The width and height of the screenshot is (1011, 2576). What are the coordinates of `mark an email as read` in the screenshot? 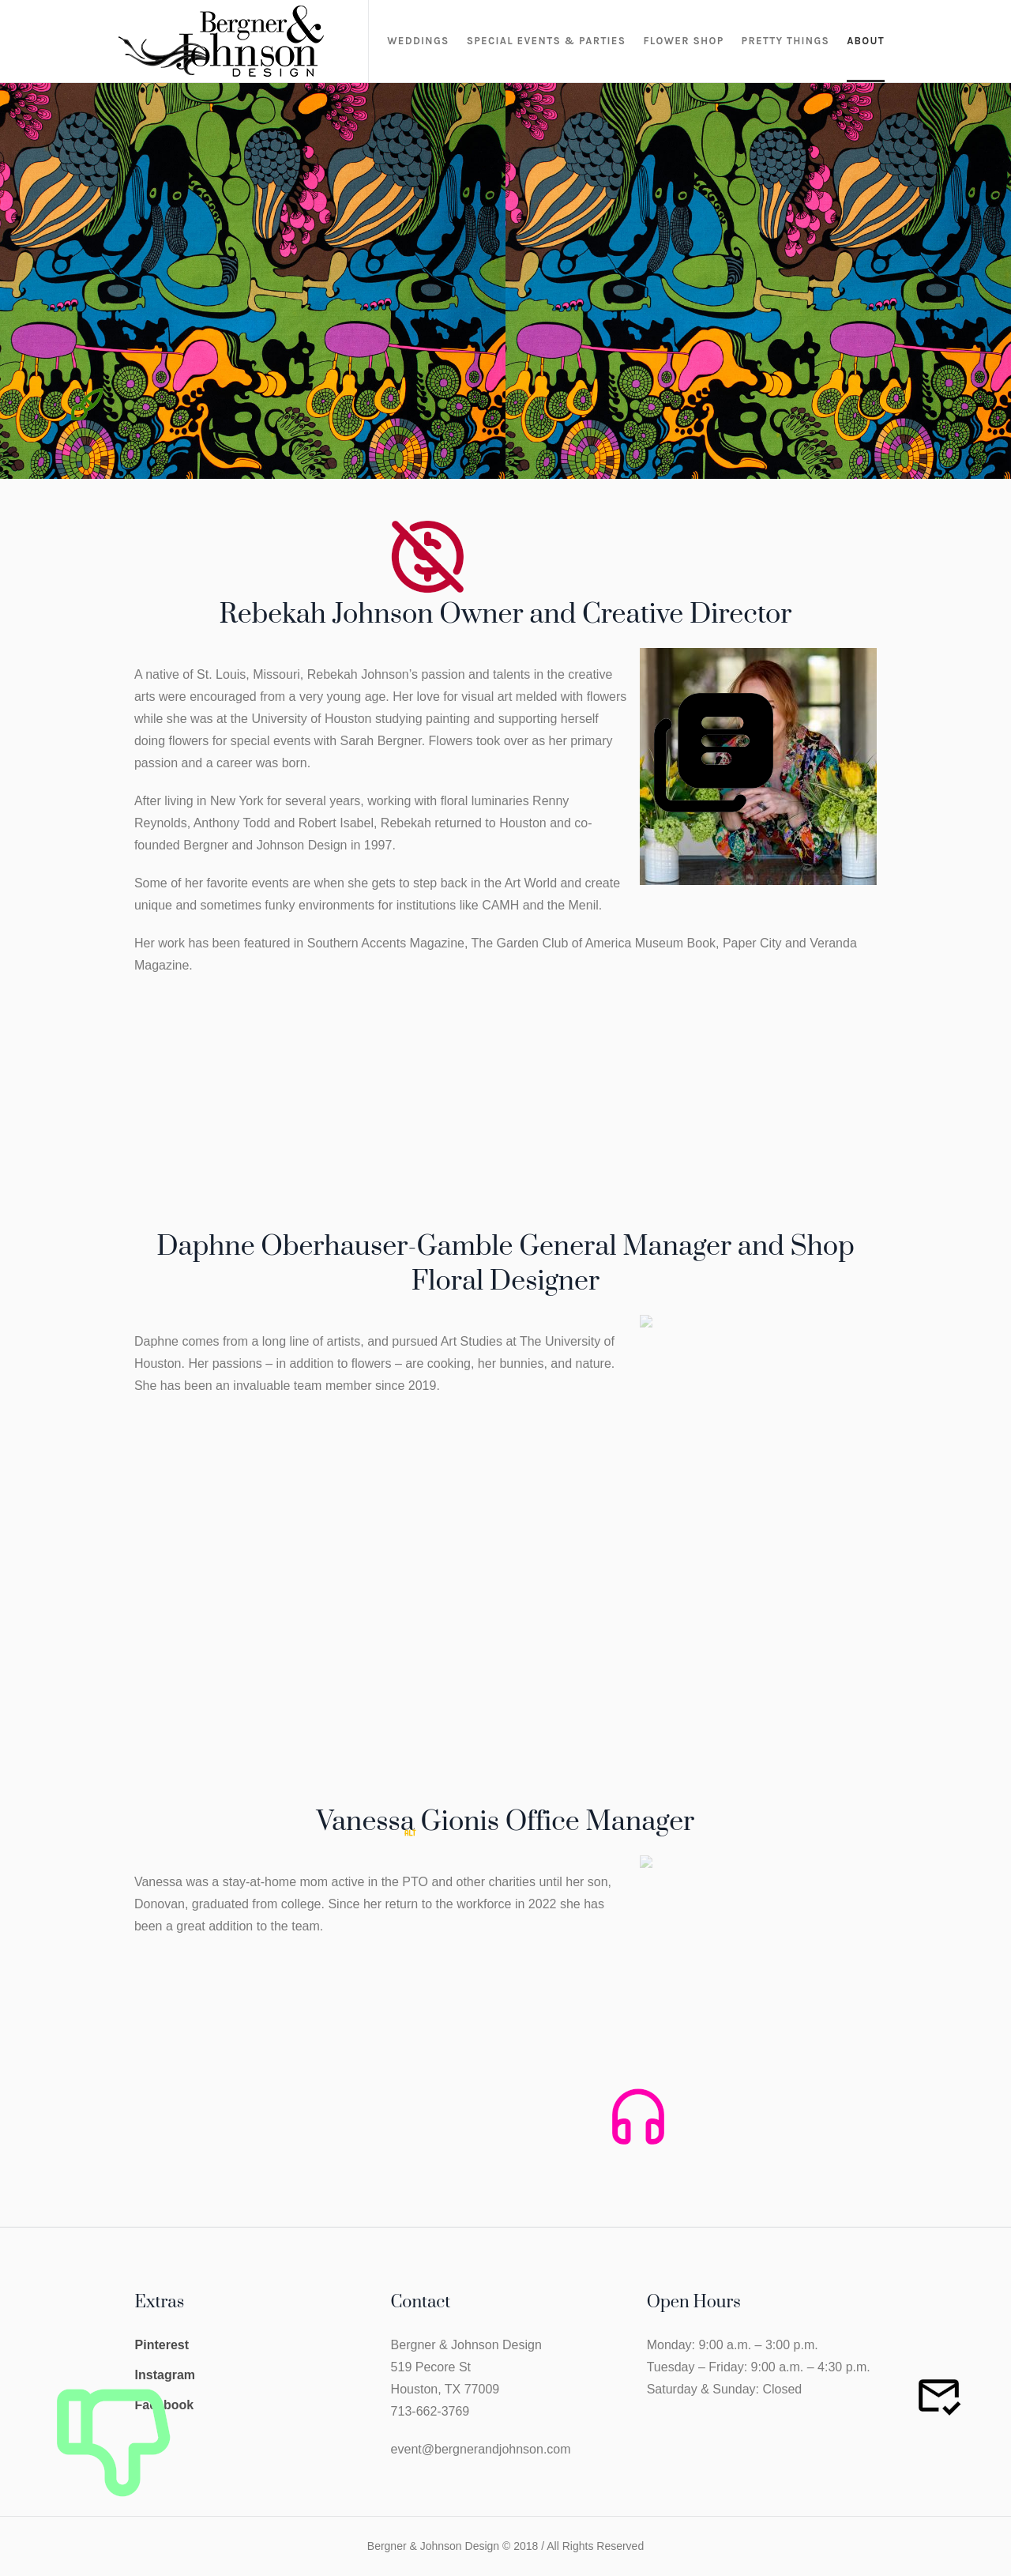 It's located at (938, 2395).